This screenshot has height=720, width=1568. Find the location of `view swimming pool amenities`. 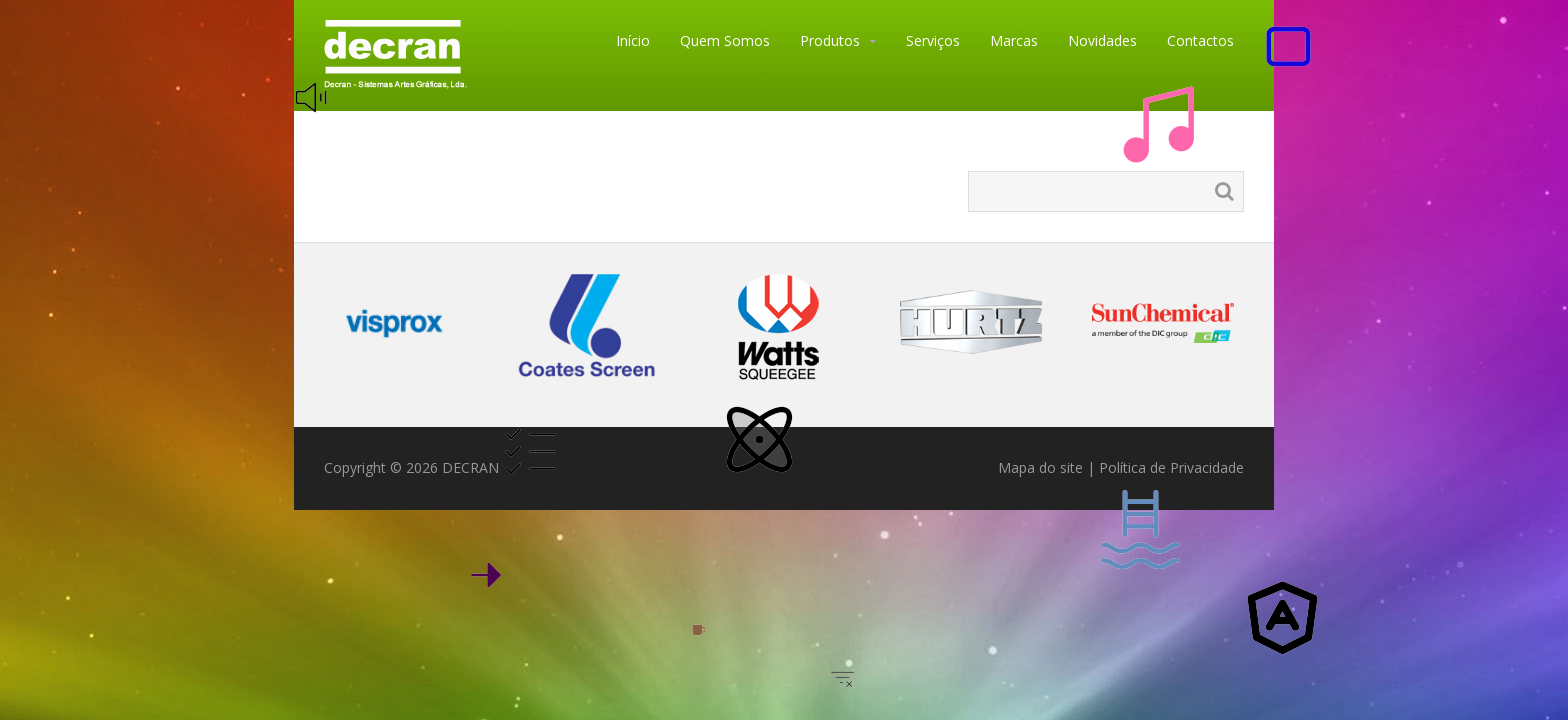

view swimming pool amenities is located at coordinates (1140, 529).